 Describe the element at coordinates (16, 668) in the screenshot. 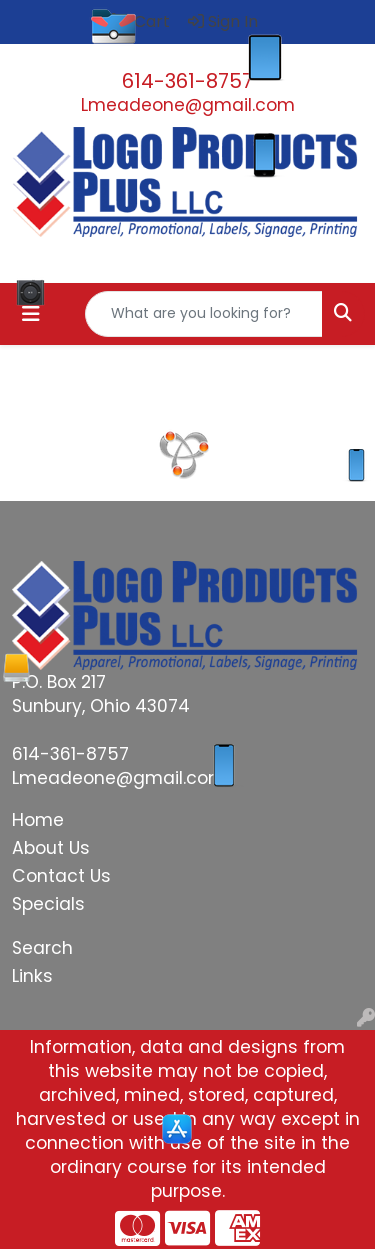

I see `access external storage drives` at that location.